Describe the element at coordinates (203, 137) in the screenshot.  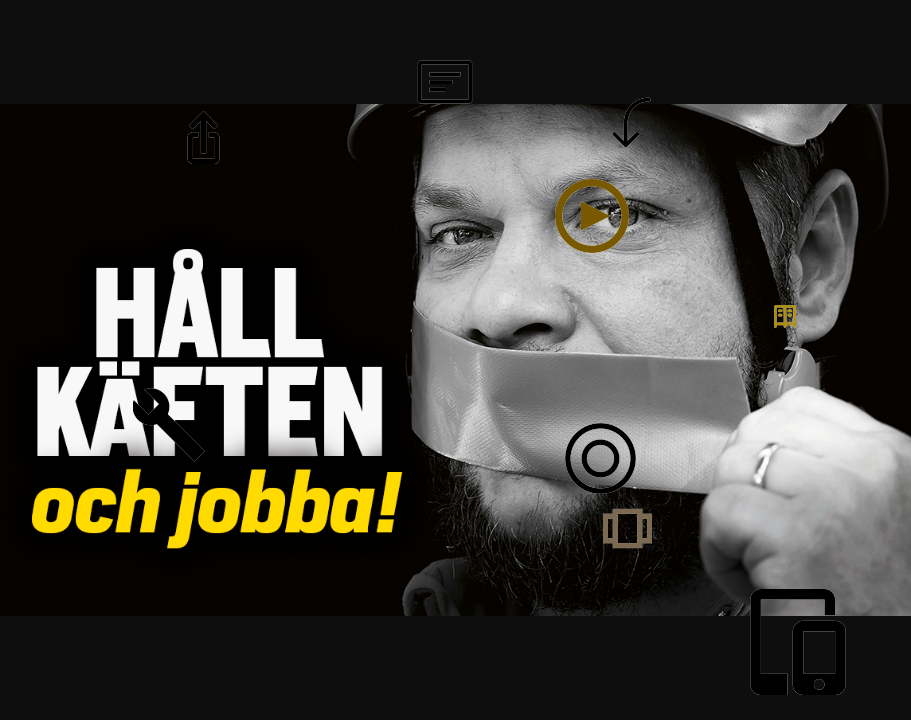
I see `share this content` at that location.